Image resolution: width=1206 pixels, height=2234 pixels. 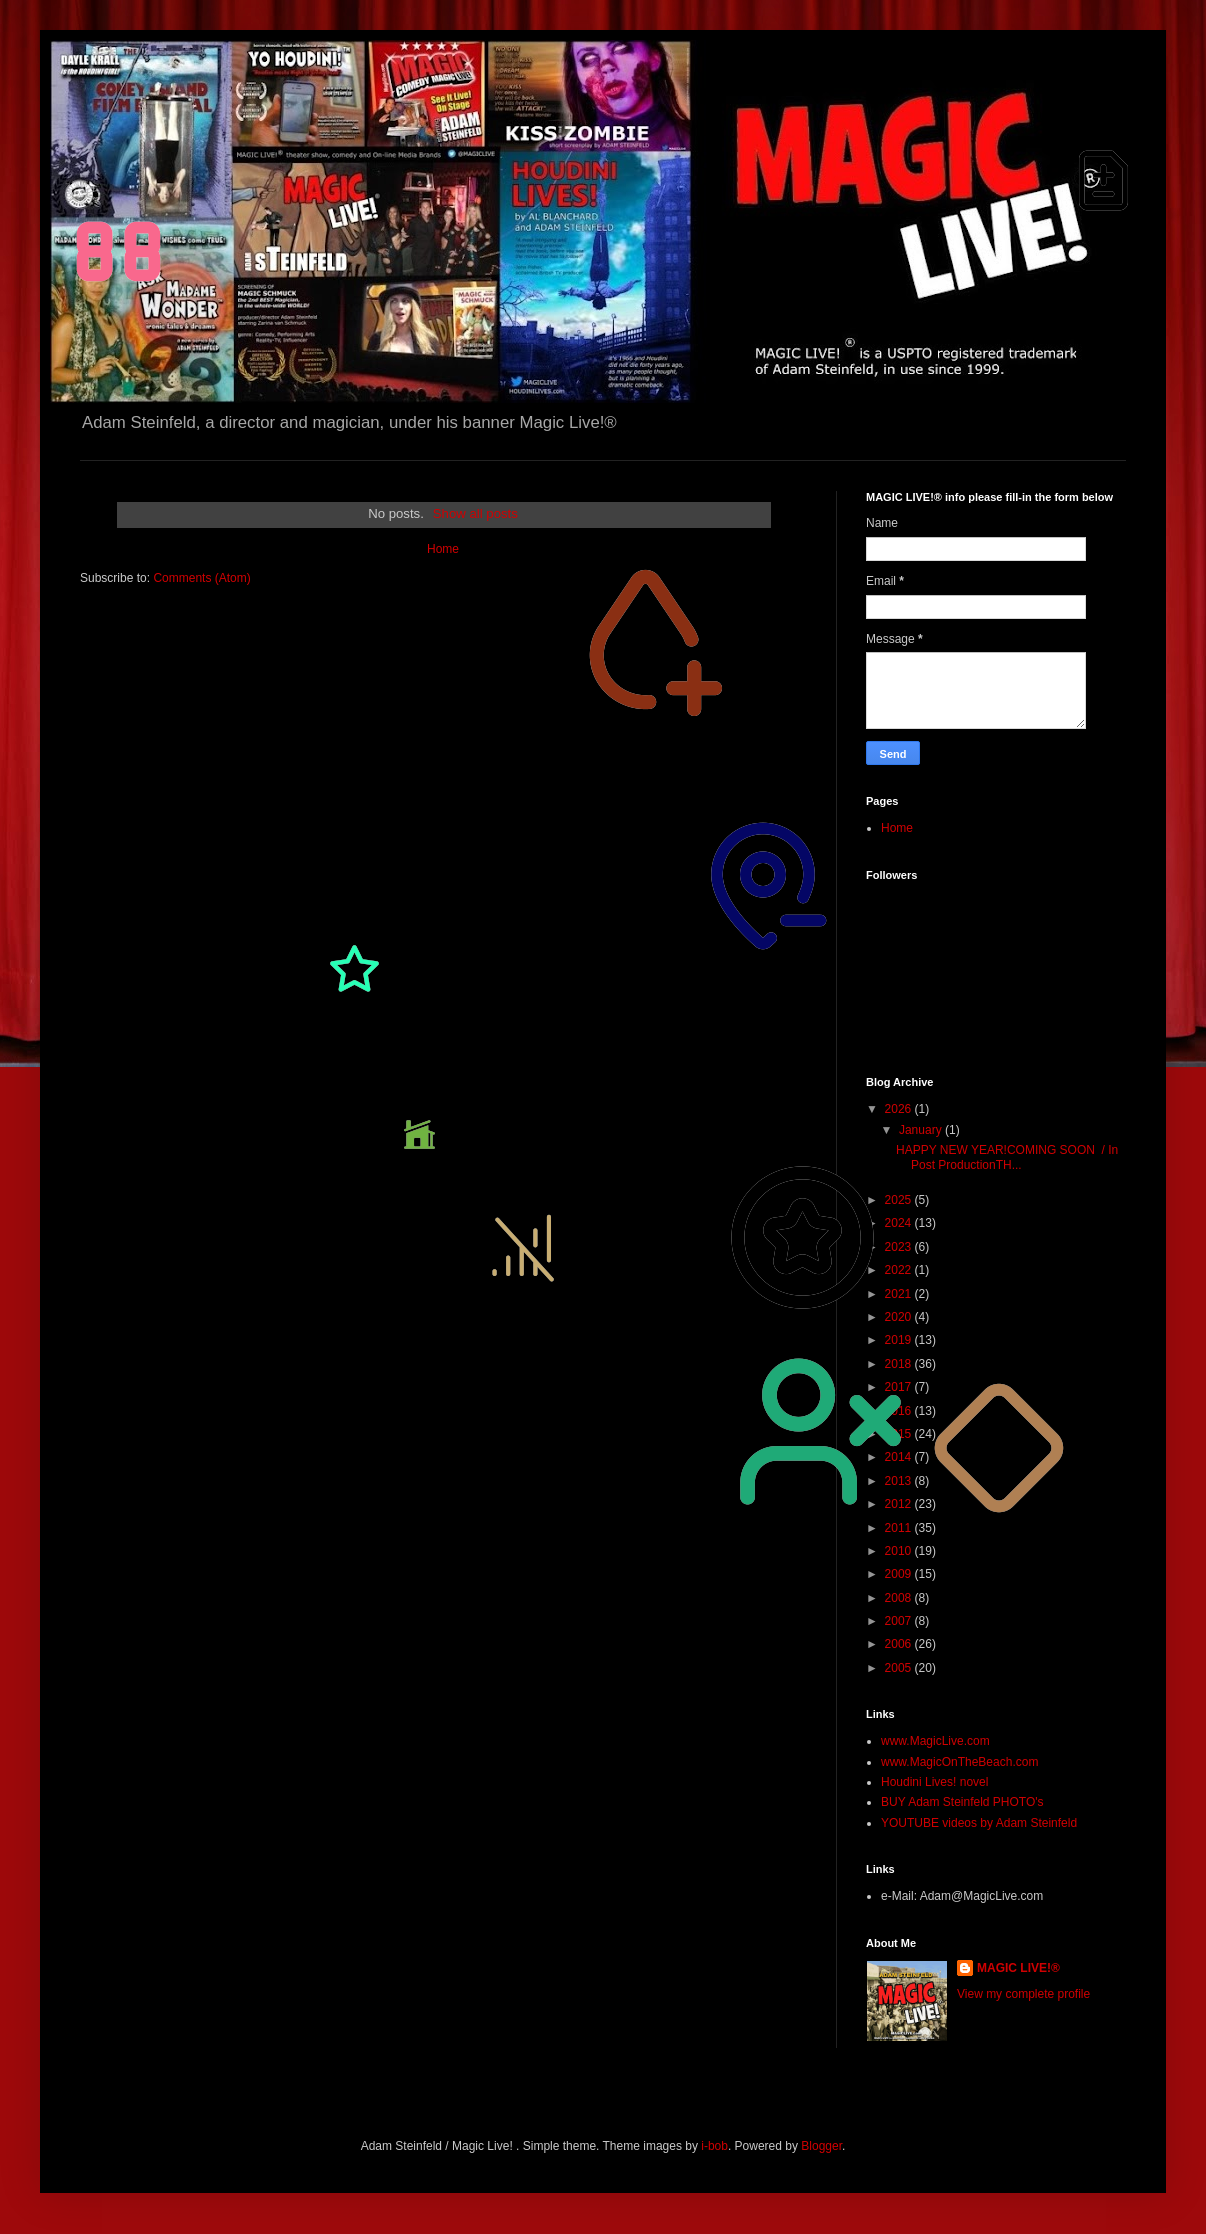 What do you see at coordinates (118, 251) in the screenshot?
I see `displays the number 88 as a numeric indicator or count` at bounding box center [118, 251].